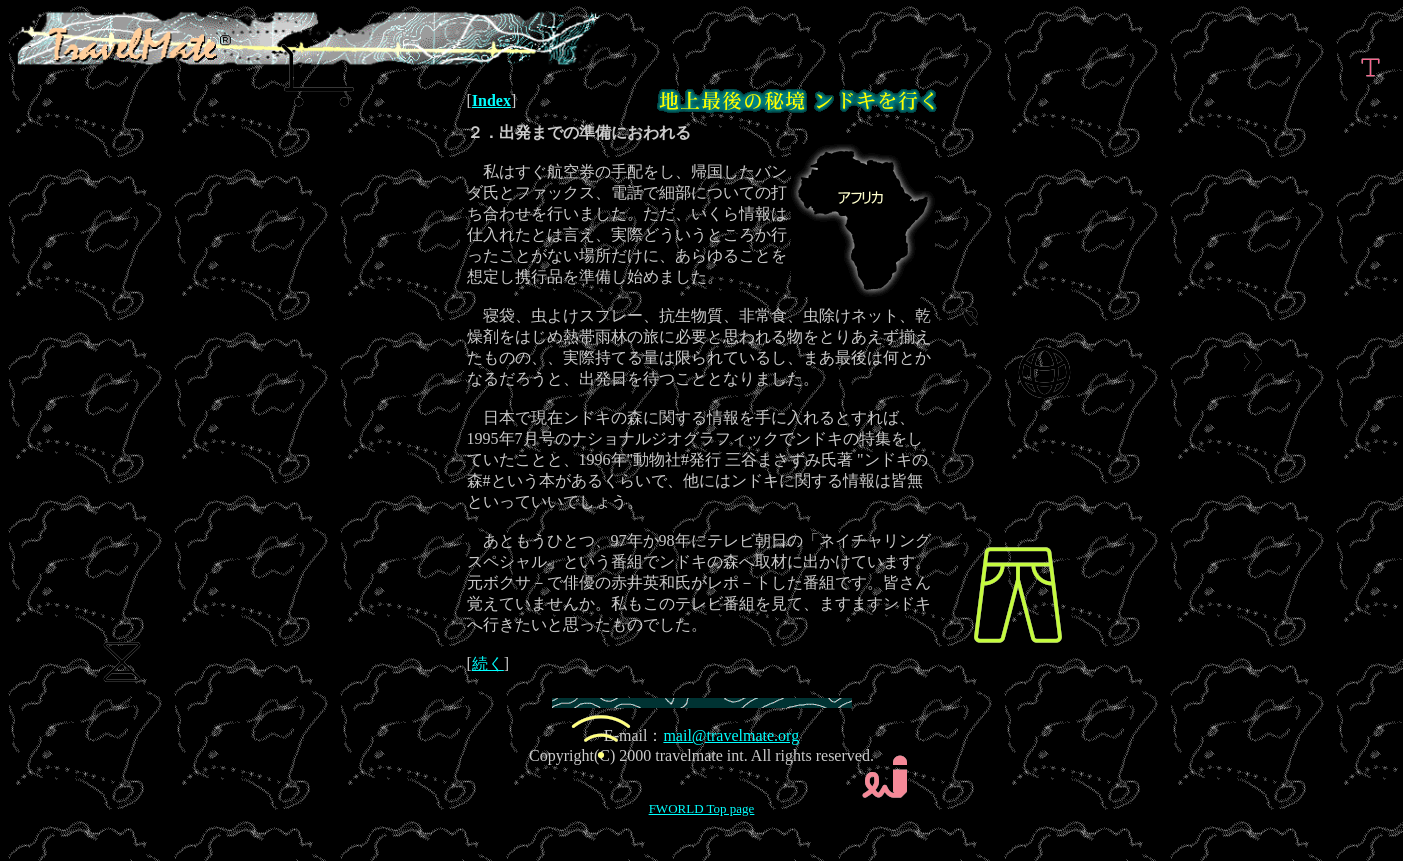  What do you see at coordinates (601, 726) in the screenshot?
I see `indicates moderate wifi signal strength` at bounding box center [601, 726].